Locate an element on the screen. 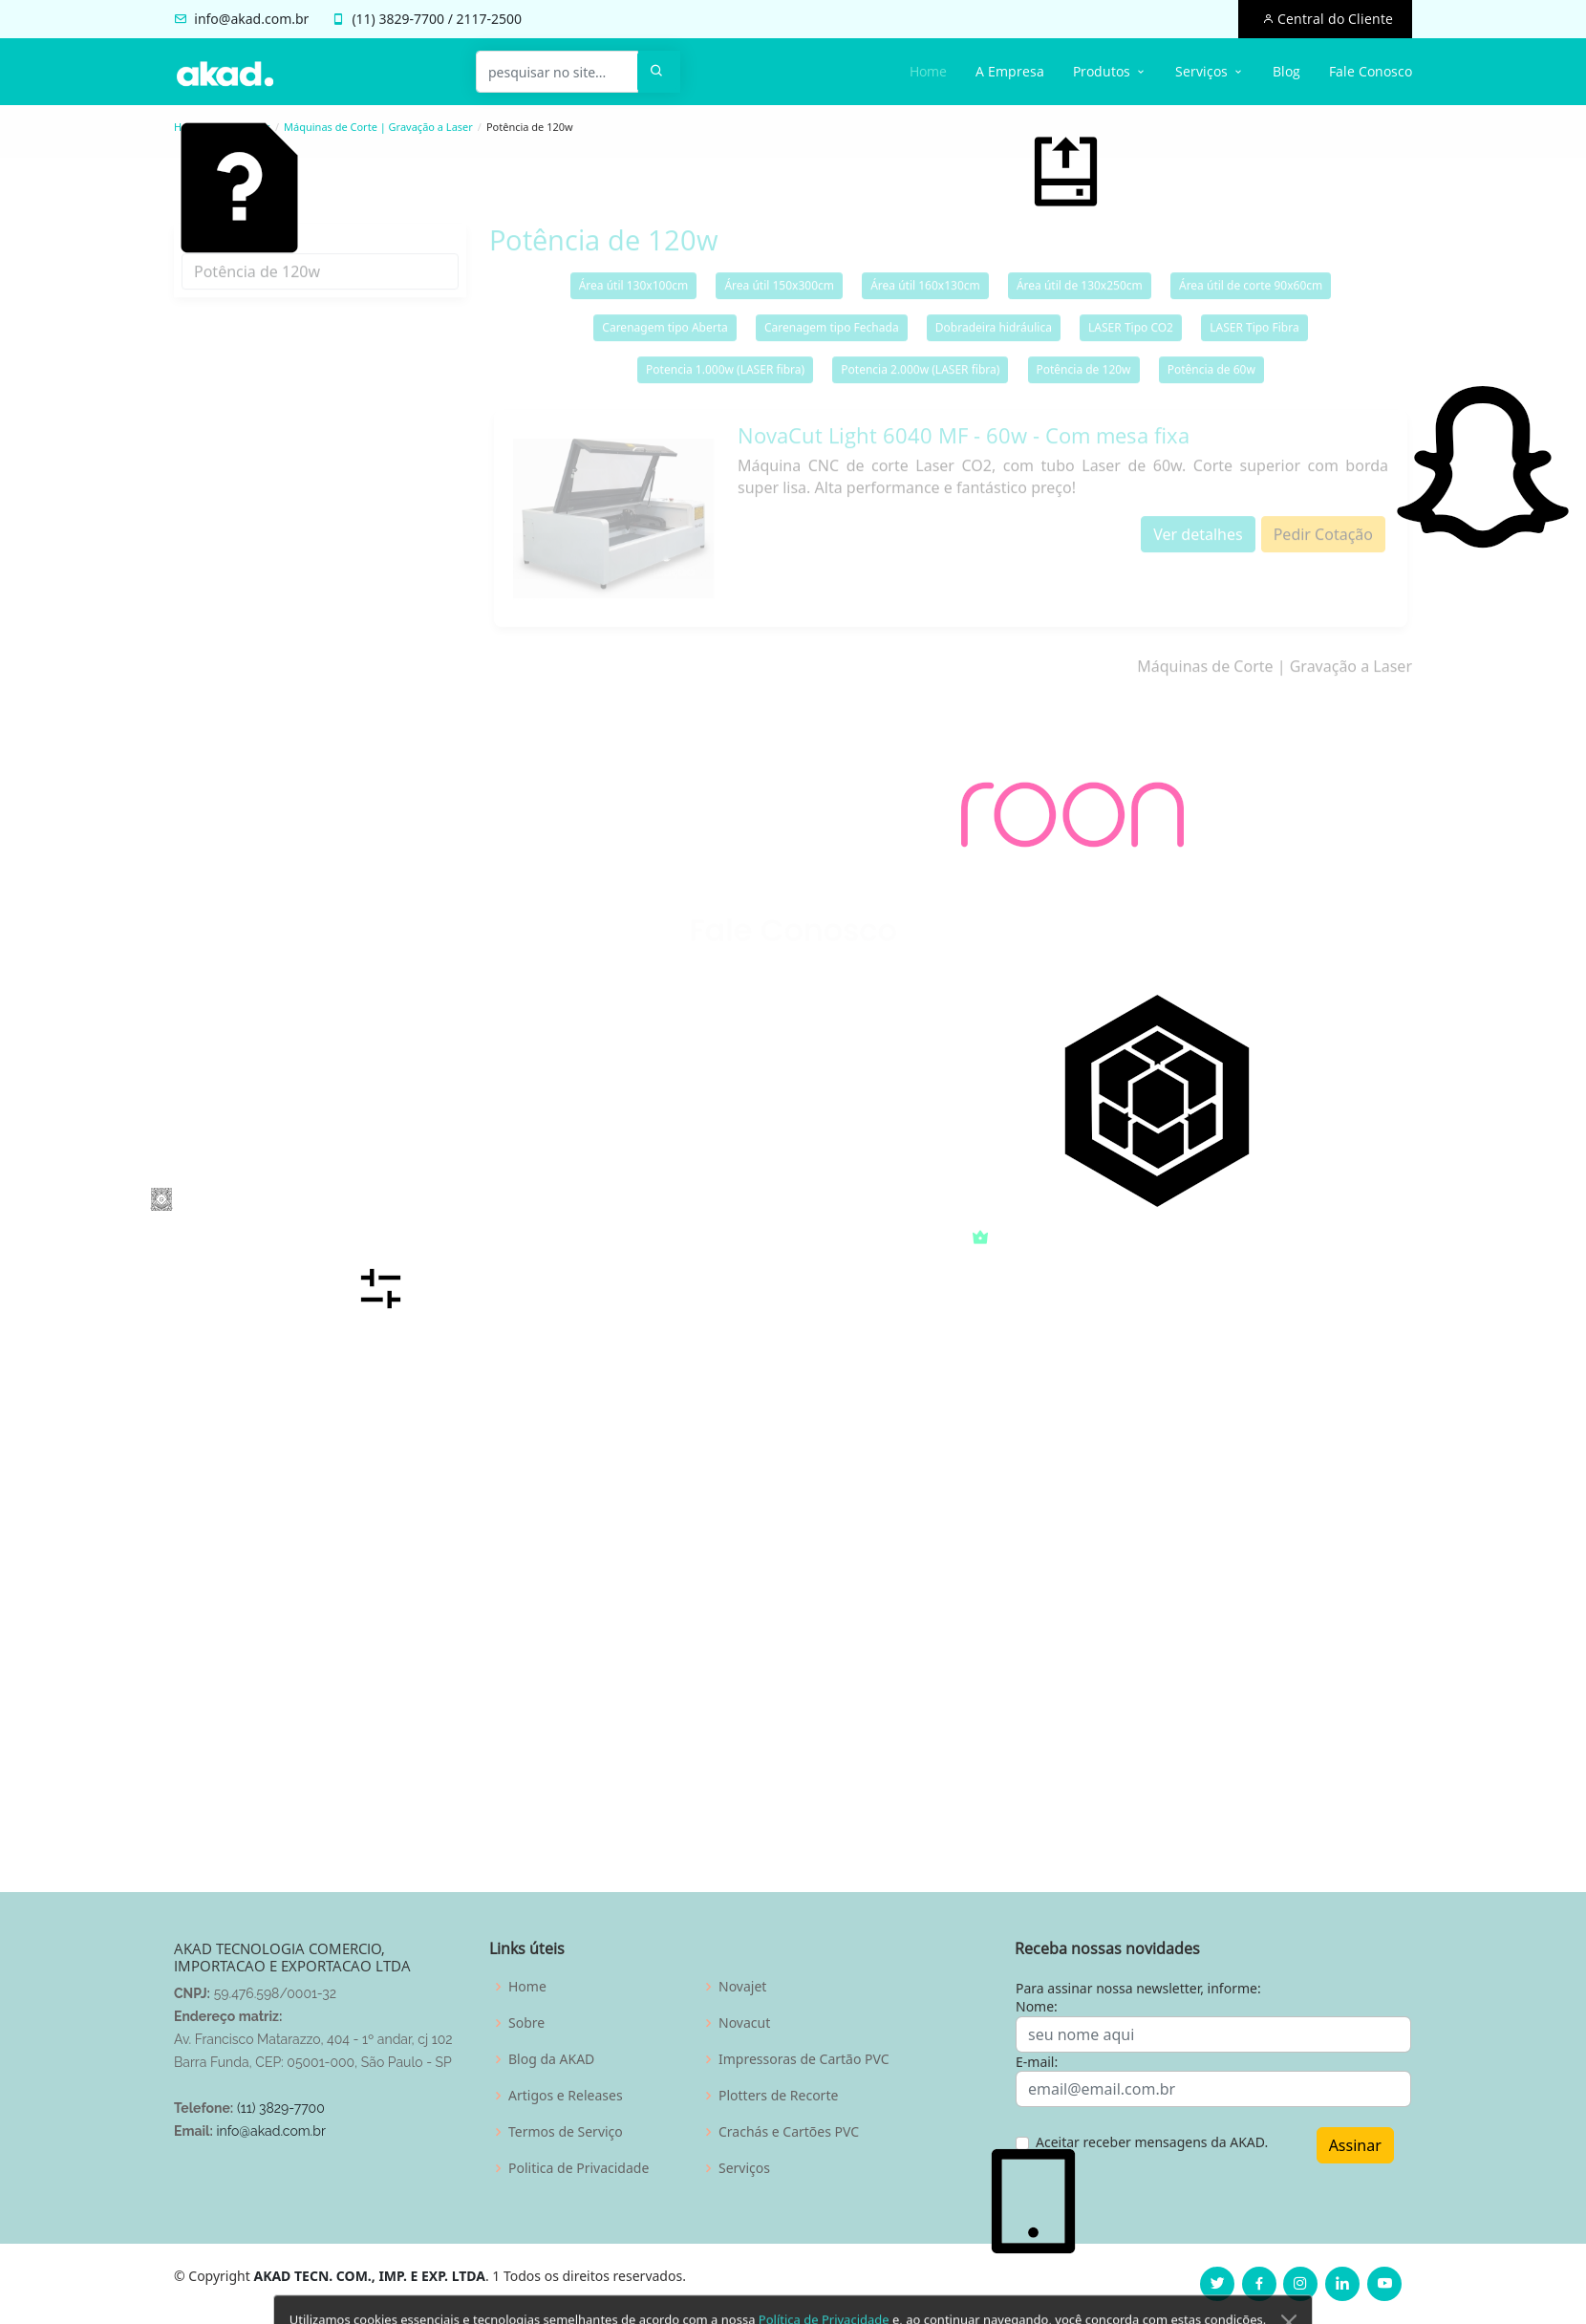 The width and height of the screenshot is (1586, 2324). adjust audio equalizer settings is located at coordinates (380, 1288).